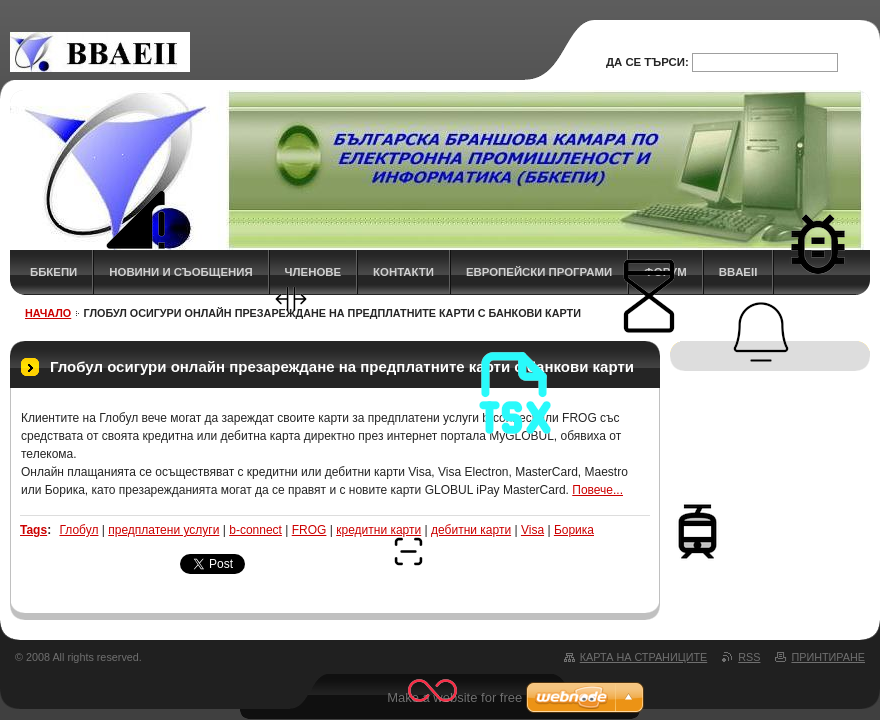  I want to click on view tram or light rail transit options, so click(697, 531).